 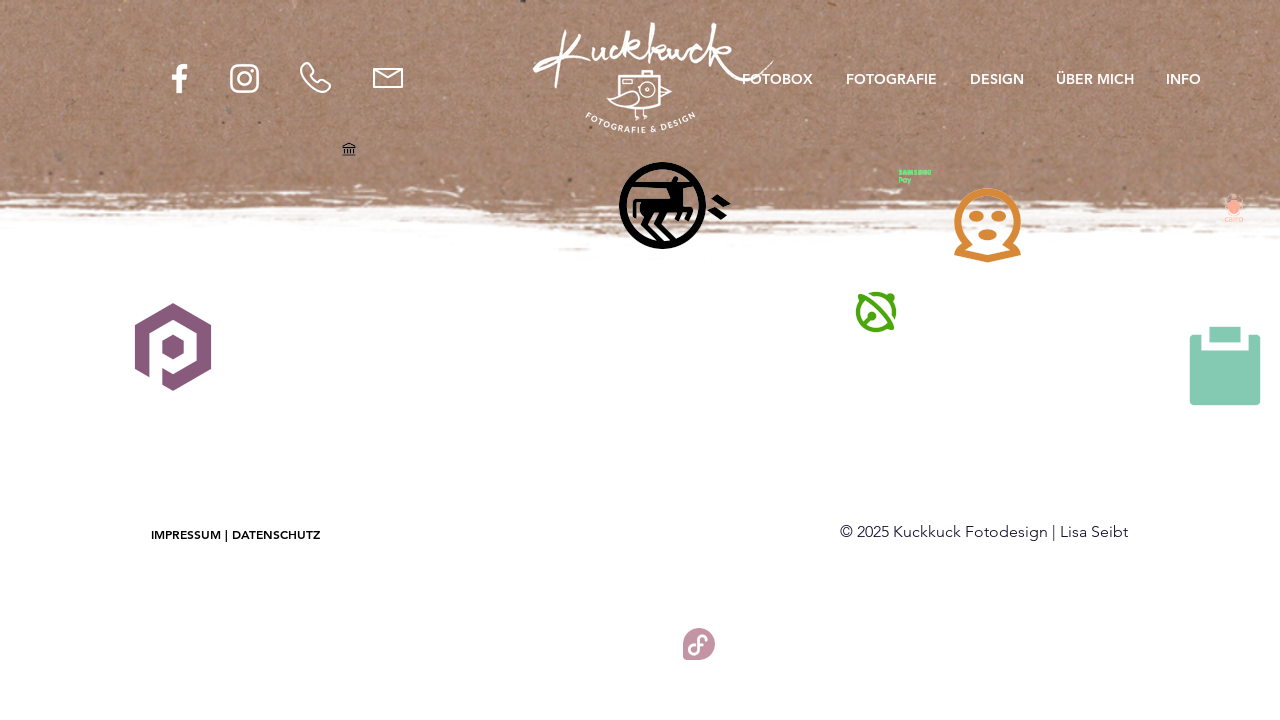 I want to click on copy content to clipboard, so click(x=1225, y=366).